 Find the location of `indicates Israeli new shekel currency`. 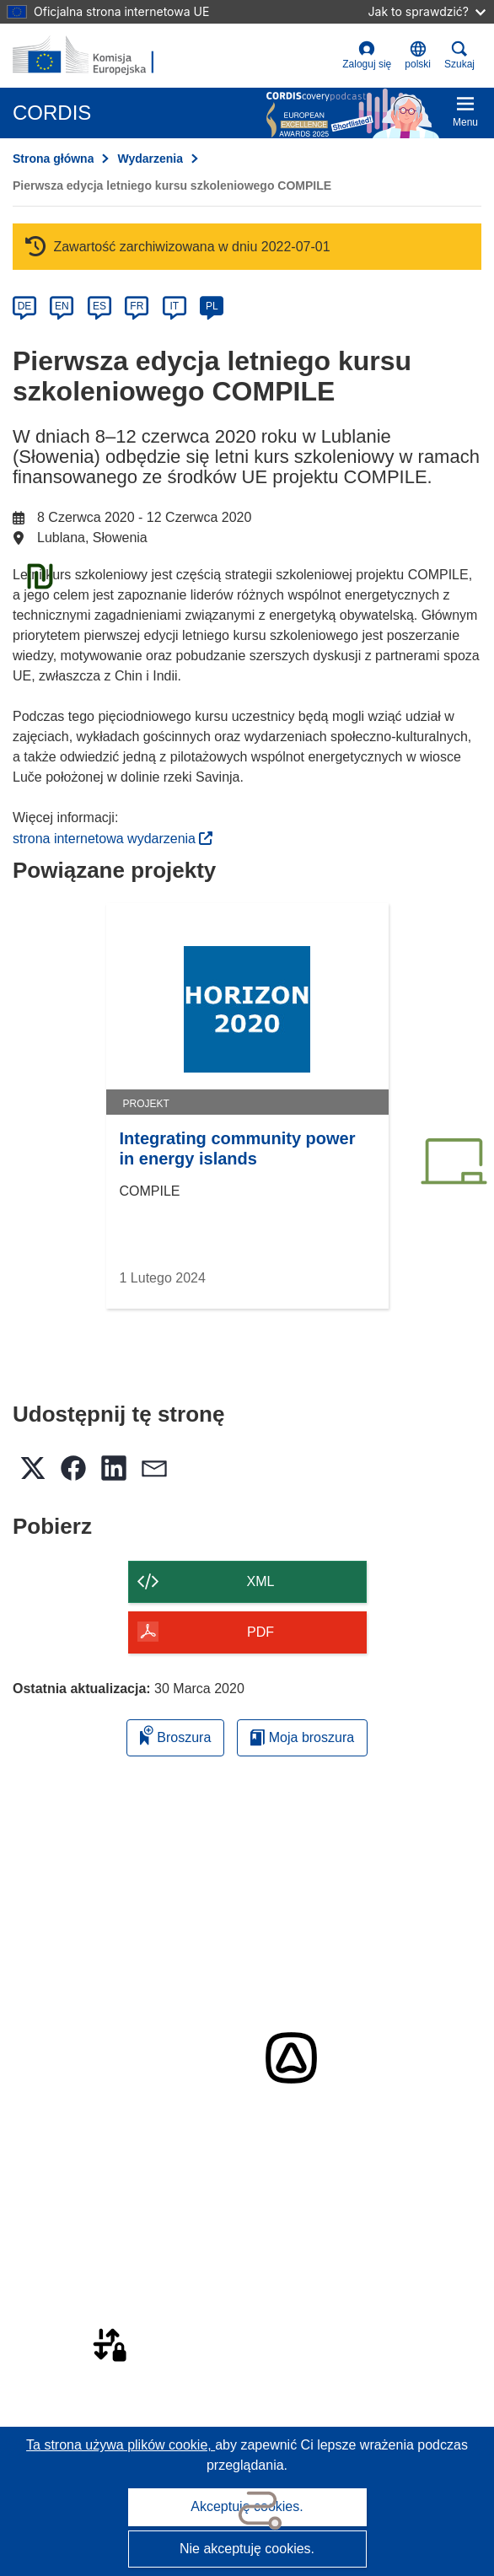

indicates Israeli new shekel currency is located at coordinates (40, 576).